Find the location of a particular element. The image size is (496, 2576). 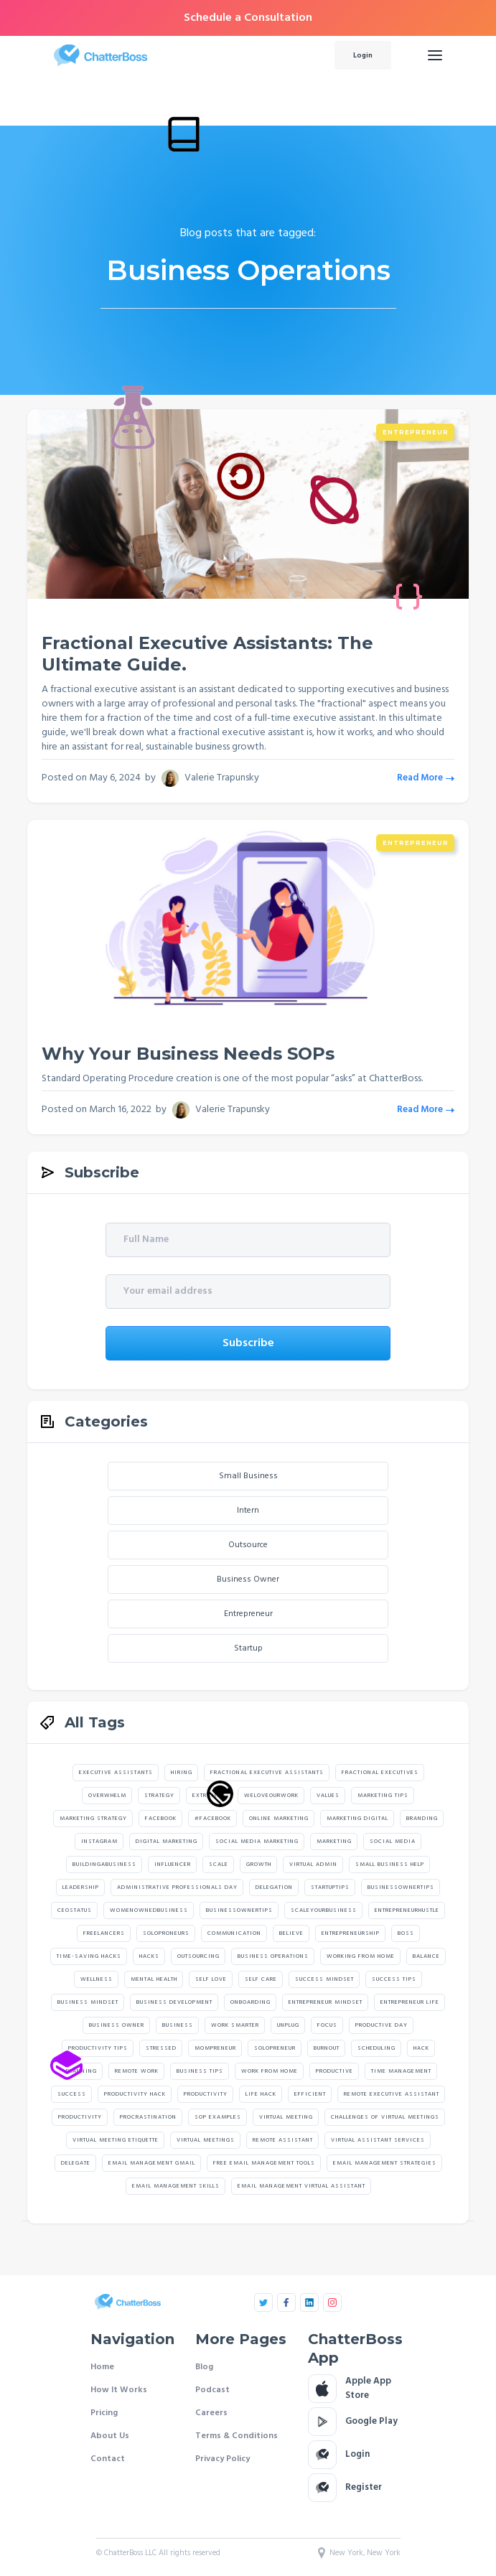

indicates content shared under creative commons share-alike license is located at coordinates (240, 476).